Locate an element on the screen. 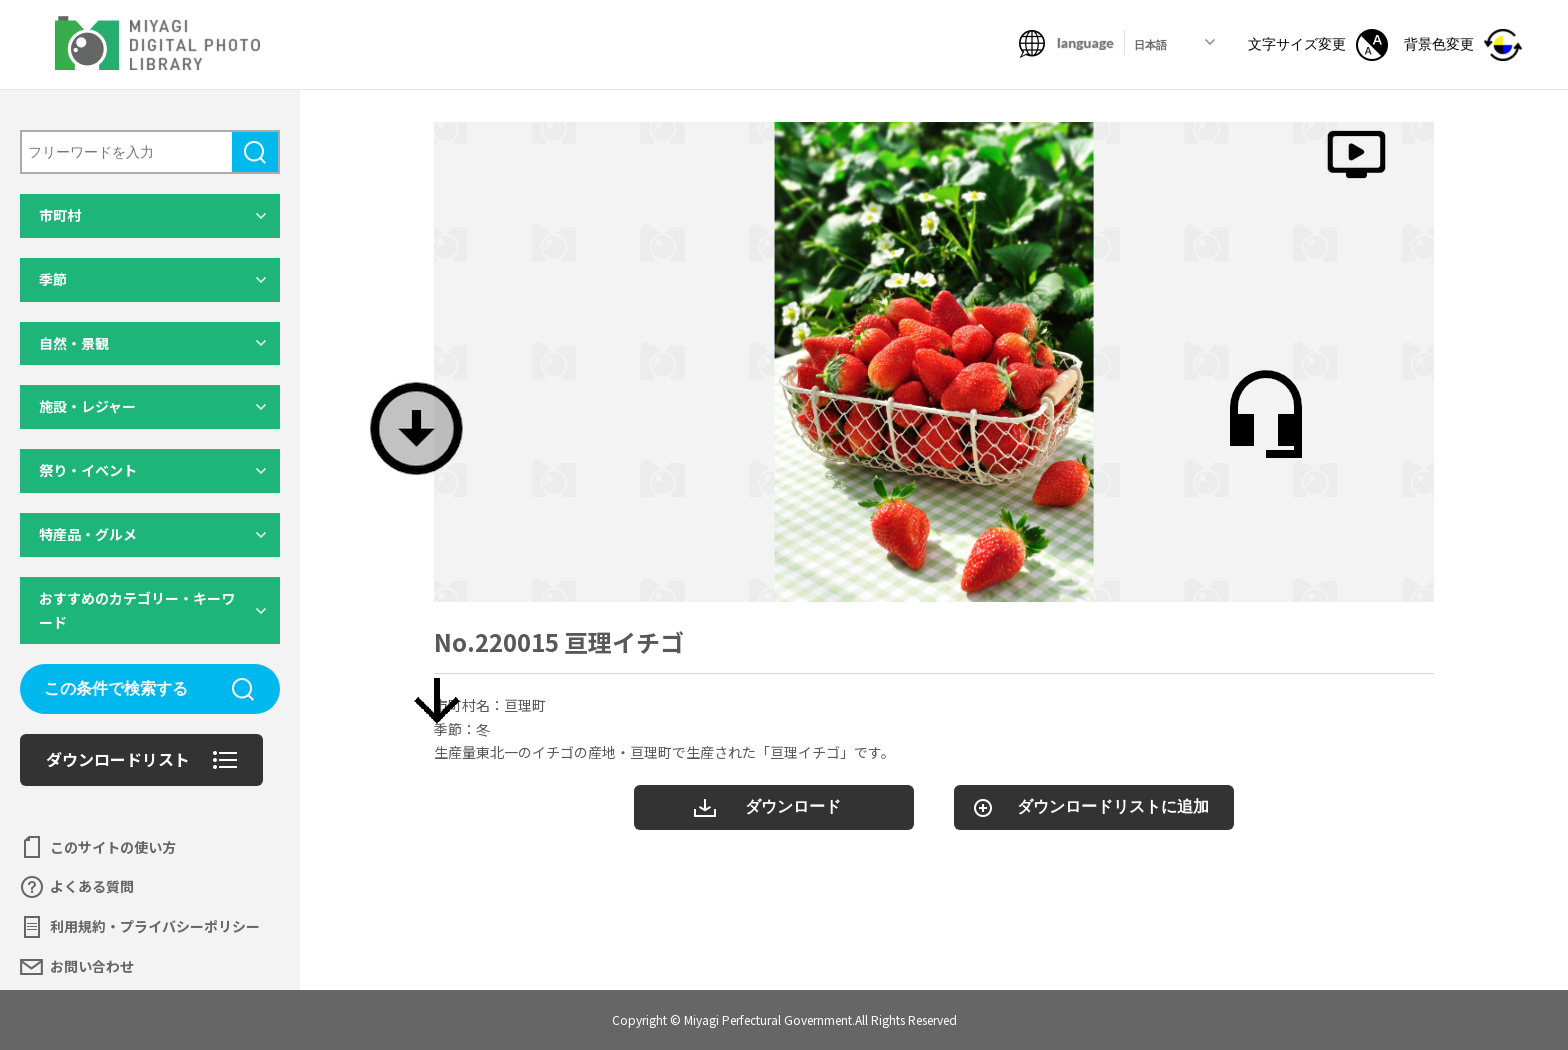  scroll down or view more content is located at coordinates (437, 701).